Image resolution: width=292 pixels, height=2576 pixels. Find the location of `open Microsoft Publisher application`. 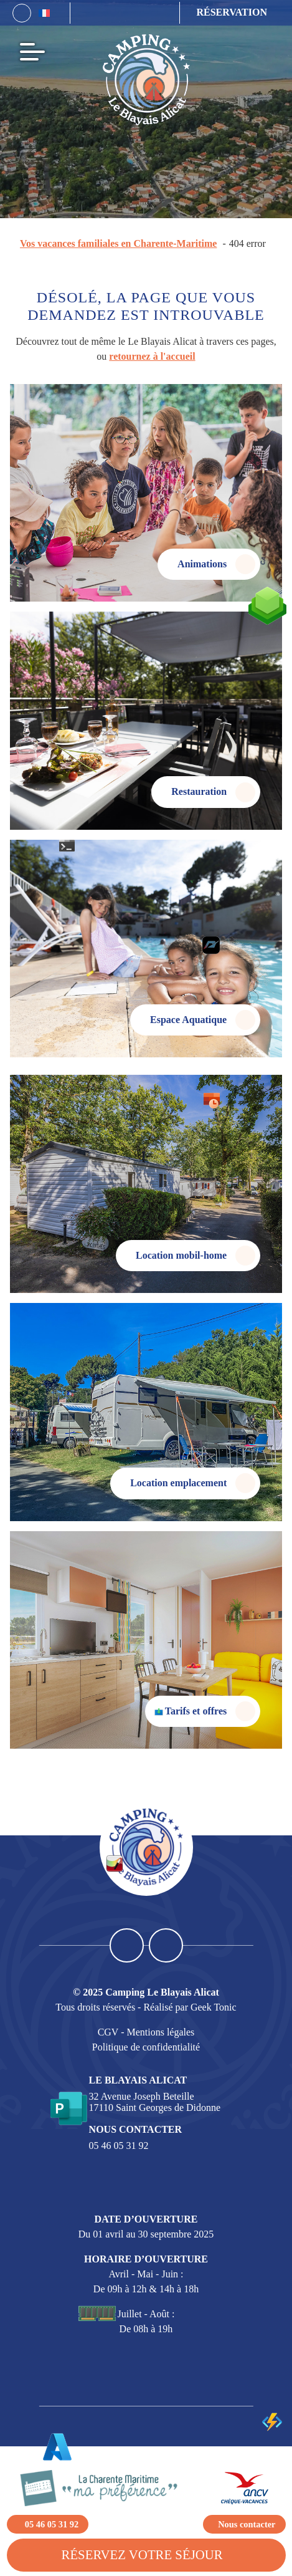

open Microsoft Publisher application is located at coordinates (69, 2108).